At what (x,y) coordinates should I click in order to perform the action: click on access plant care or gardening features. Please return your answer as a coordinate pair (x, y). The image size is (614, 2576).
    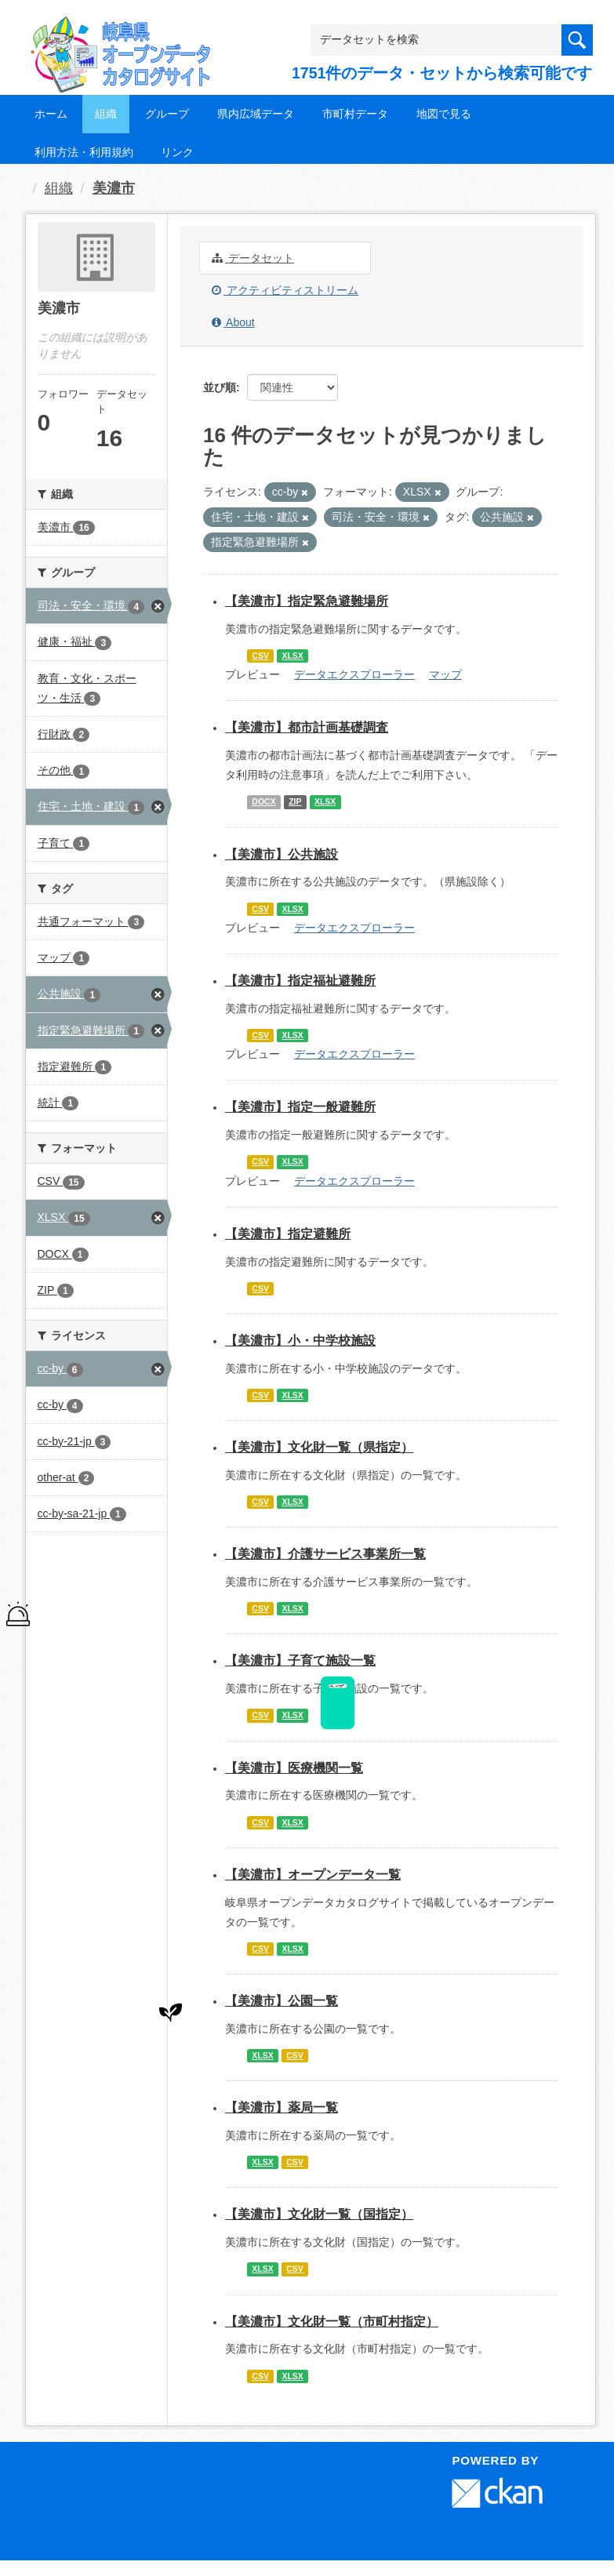
    Looking at the image, I should click on (170, 2011).